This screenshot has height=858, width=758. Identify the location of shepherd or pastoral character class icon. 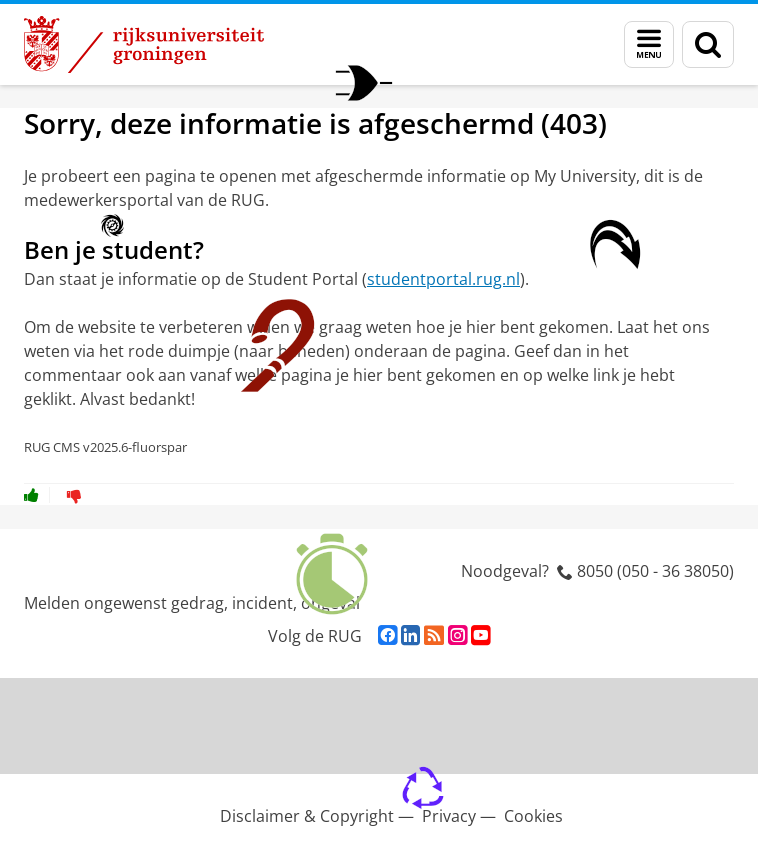
(277, 345).